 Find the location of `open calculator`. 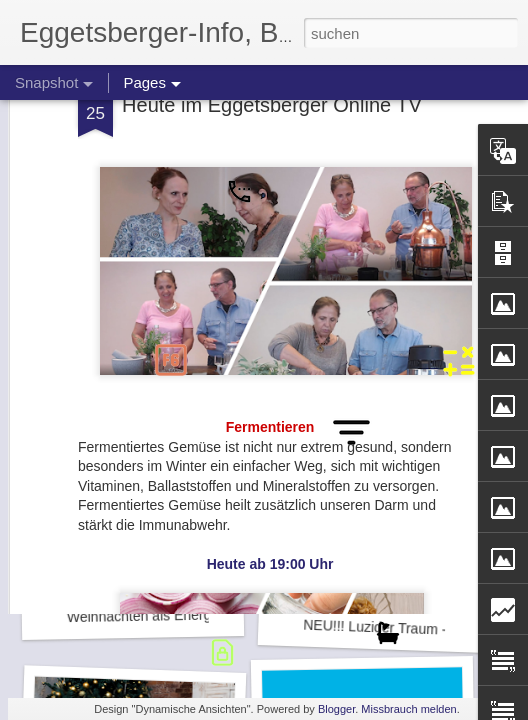

open calculator is located at coordinates (459, 361).